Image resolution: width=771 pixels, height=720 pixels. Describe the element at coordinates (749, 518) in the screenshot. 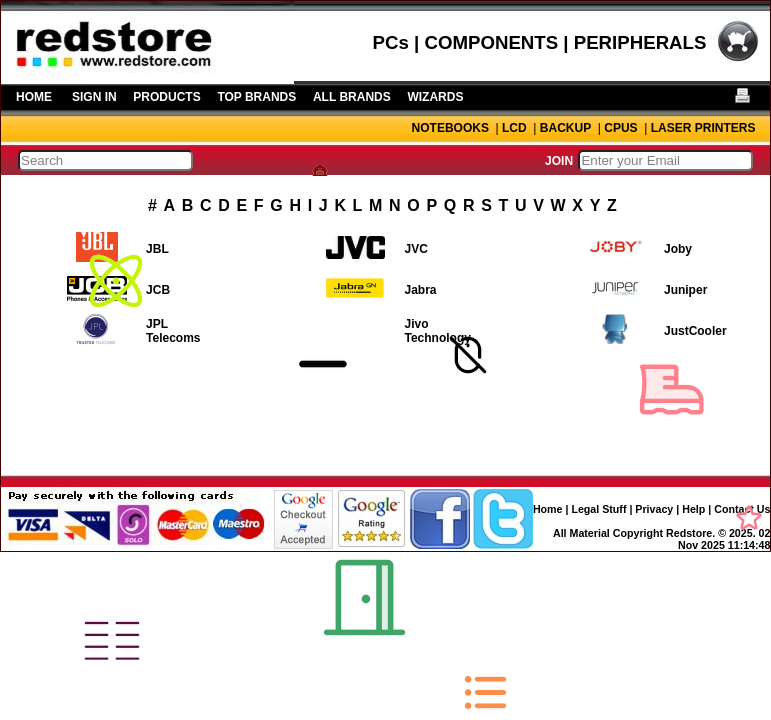

I see `add item to favorites` at that location.